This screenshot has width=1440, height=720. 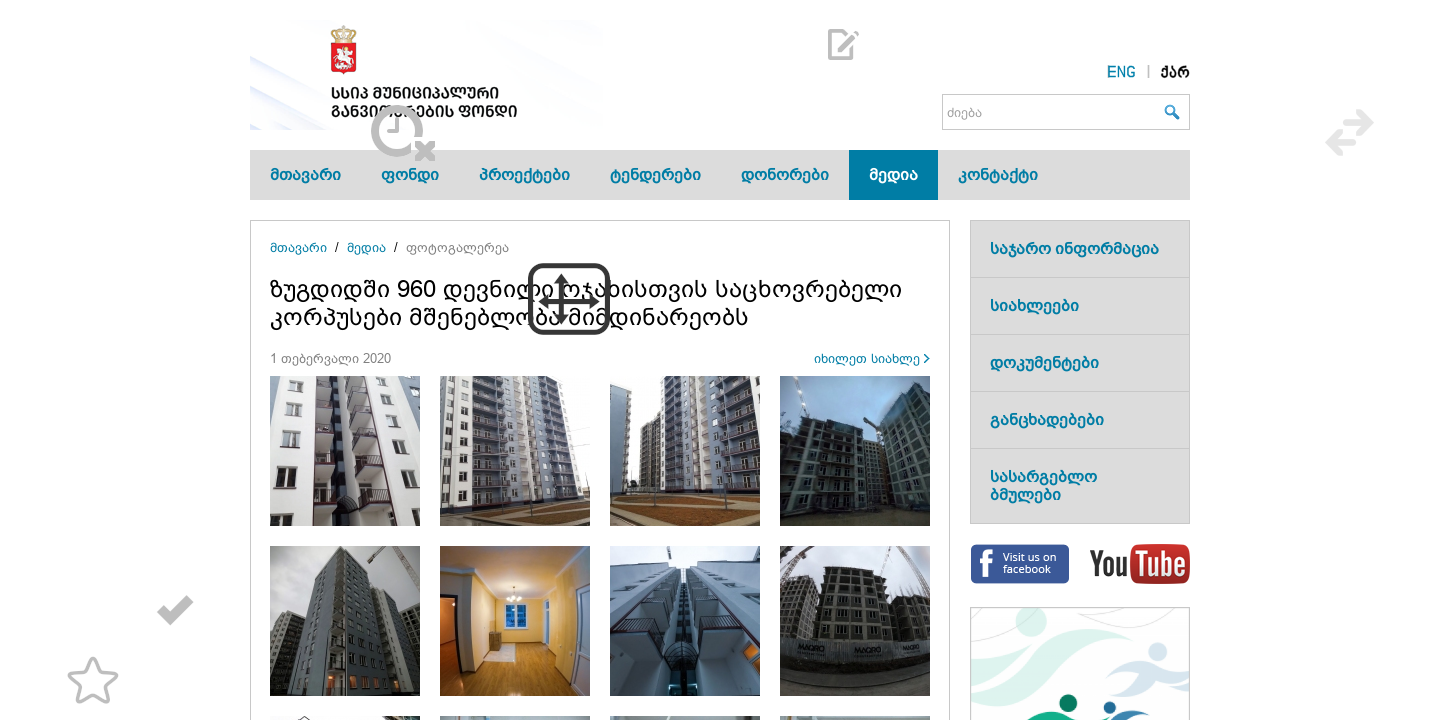 I want to click on indicates idle network activity, so click(x=1349, y=132).